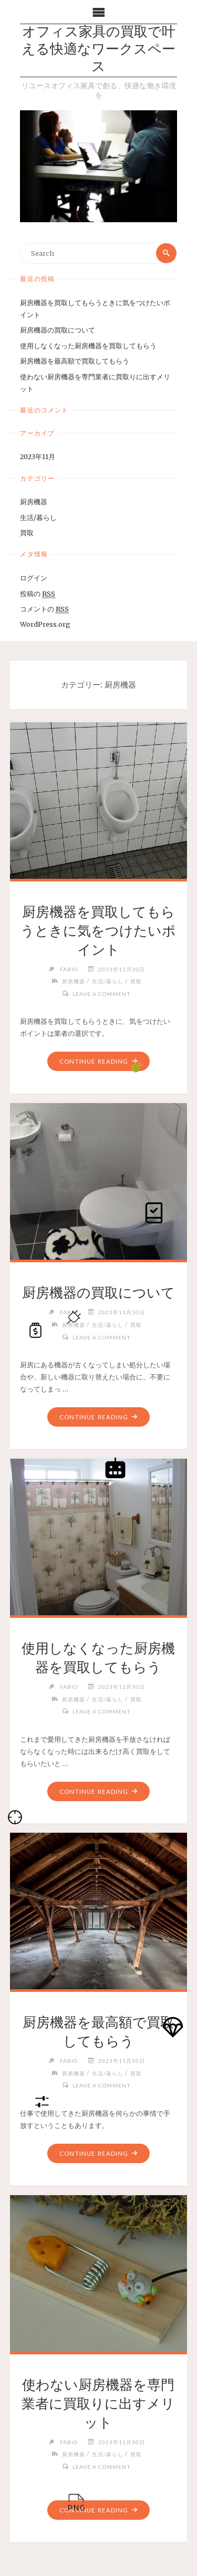  I want to click on leave a tip or donation, so click(35, 1330).